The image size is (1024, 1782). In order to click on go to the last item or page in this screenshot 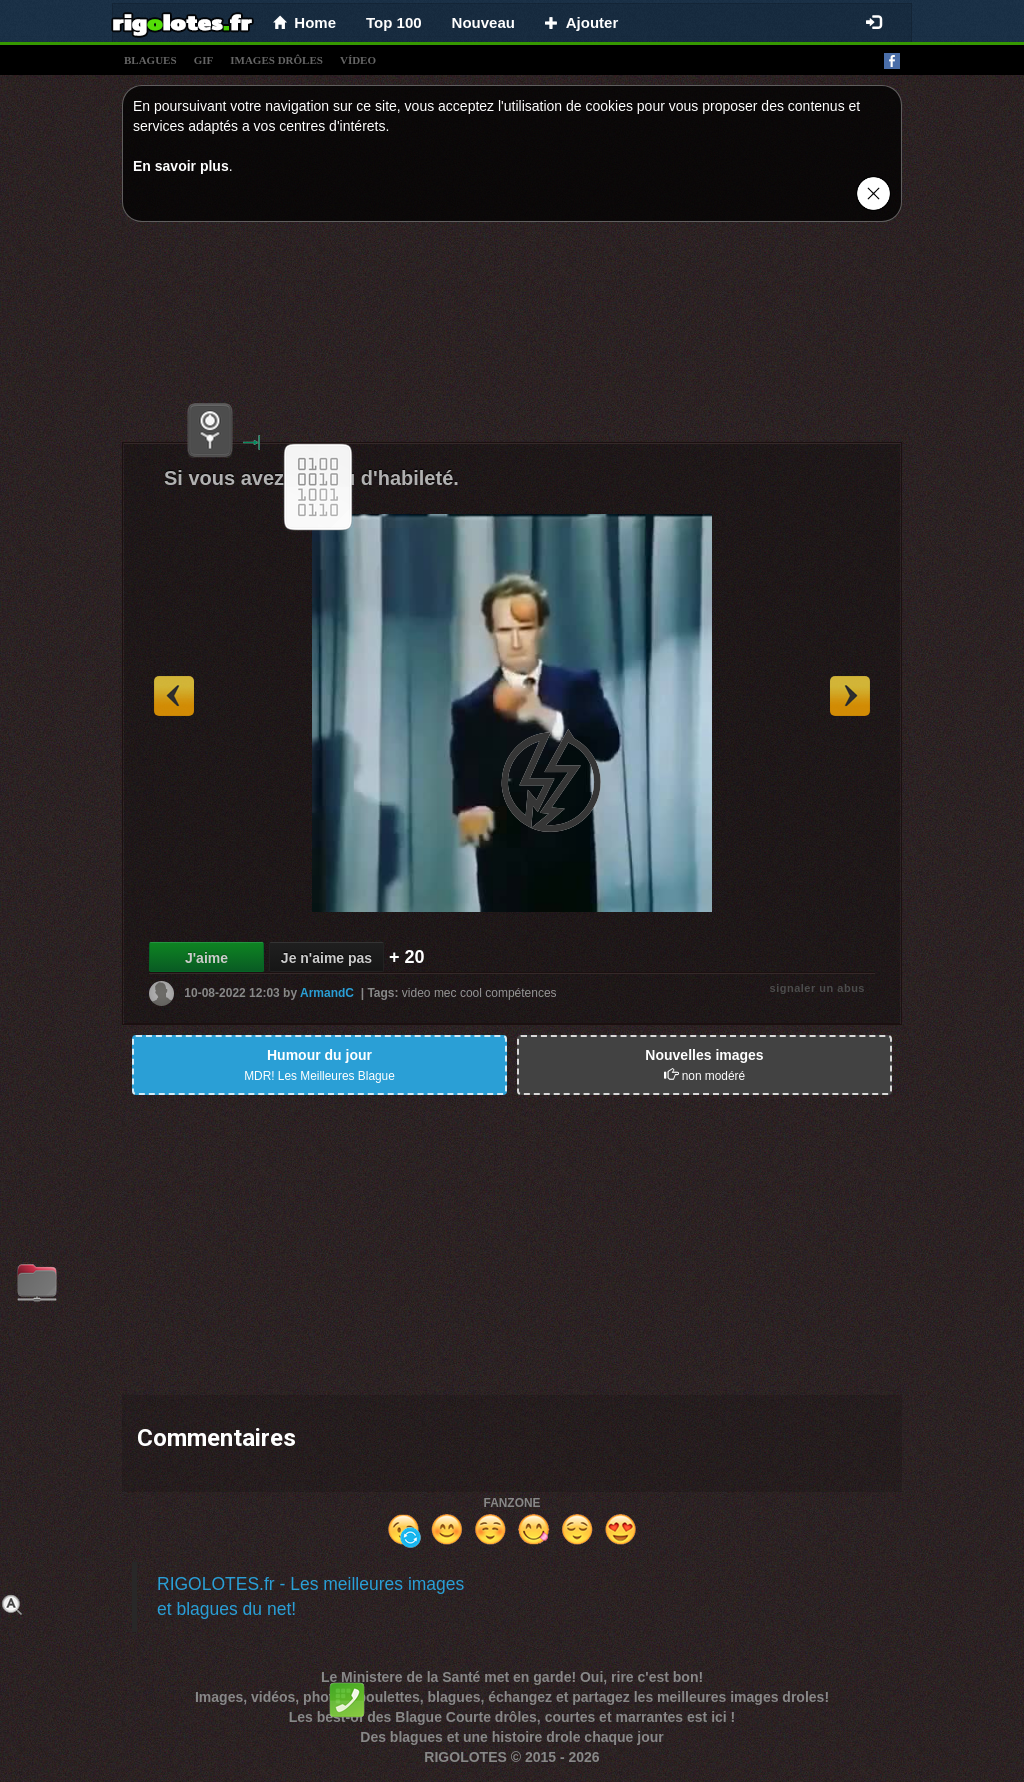, I will do `click(251, 442)`.